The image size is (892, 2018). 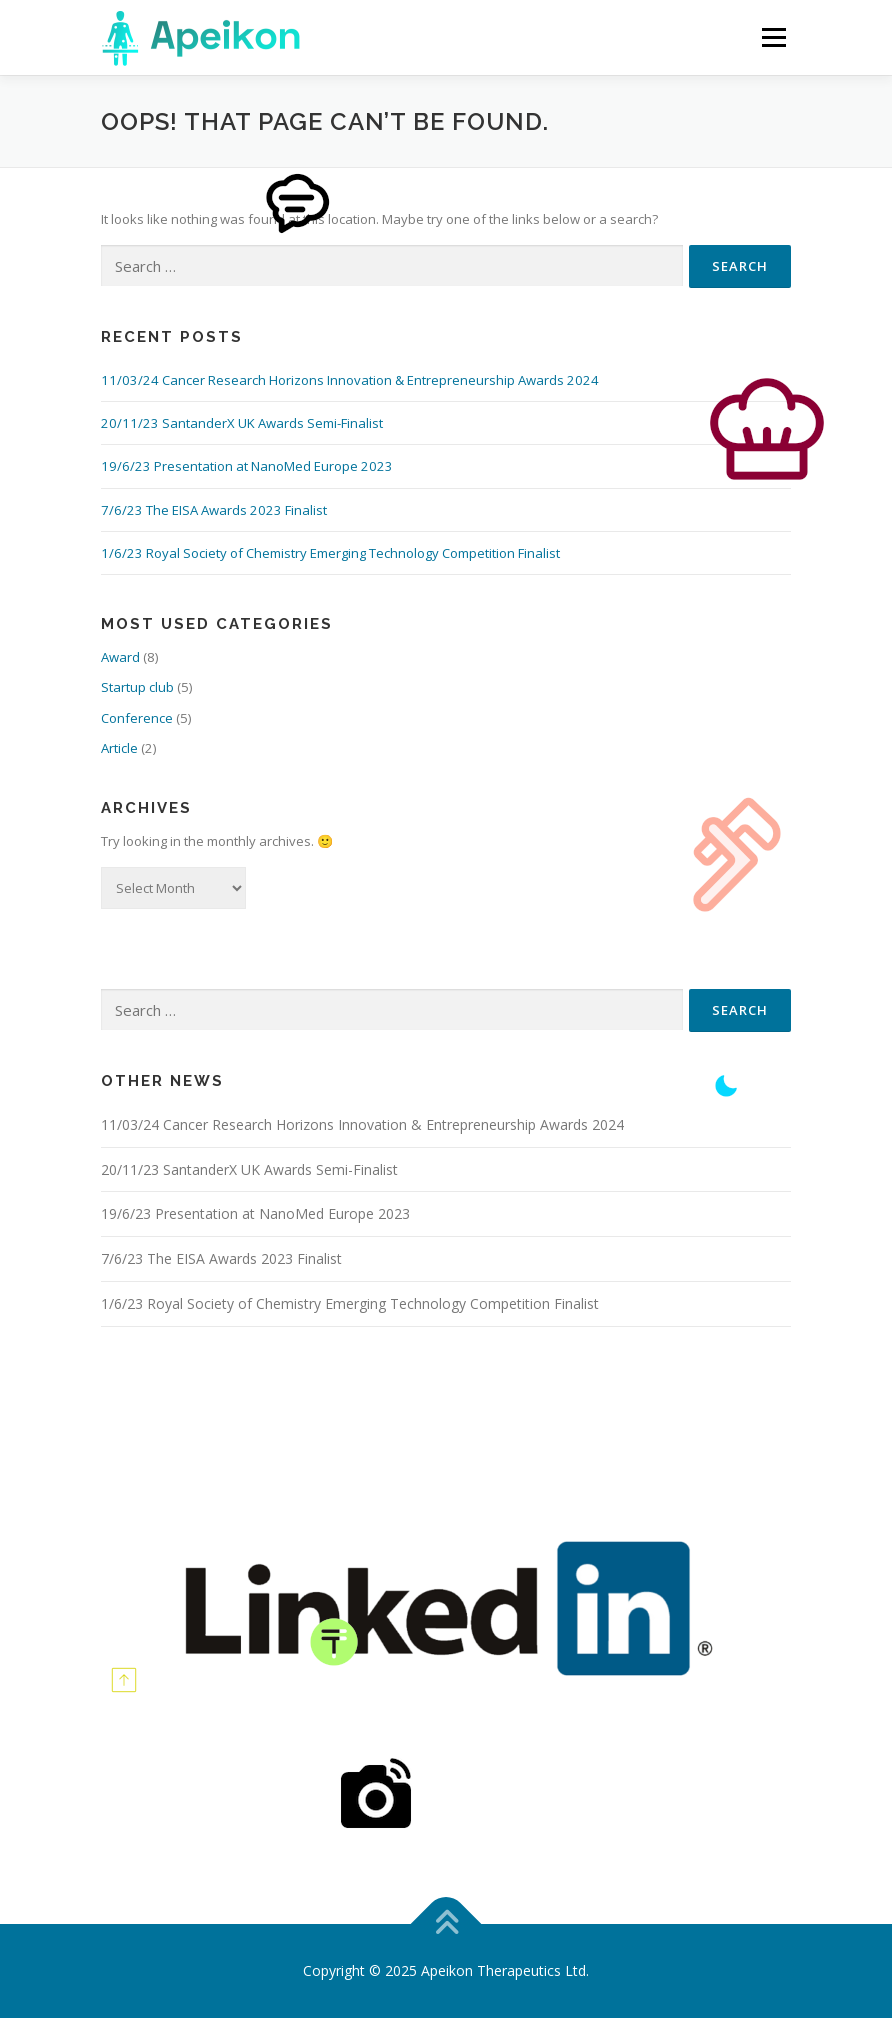 What do you see at coordinates (725, 1086) in the screenshot?
I see `toggle dark mode or night theme` at bounding box center [725, 1086].